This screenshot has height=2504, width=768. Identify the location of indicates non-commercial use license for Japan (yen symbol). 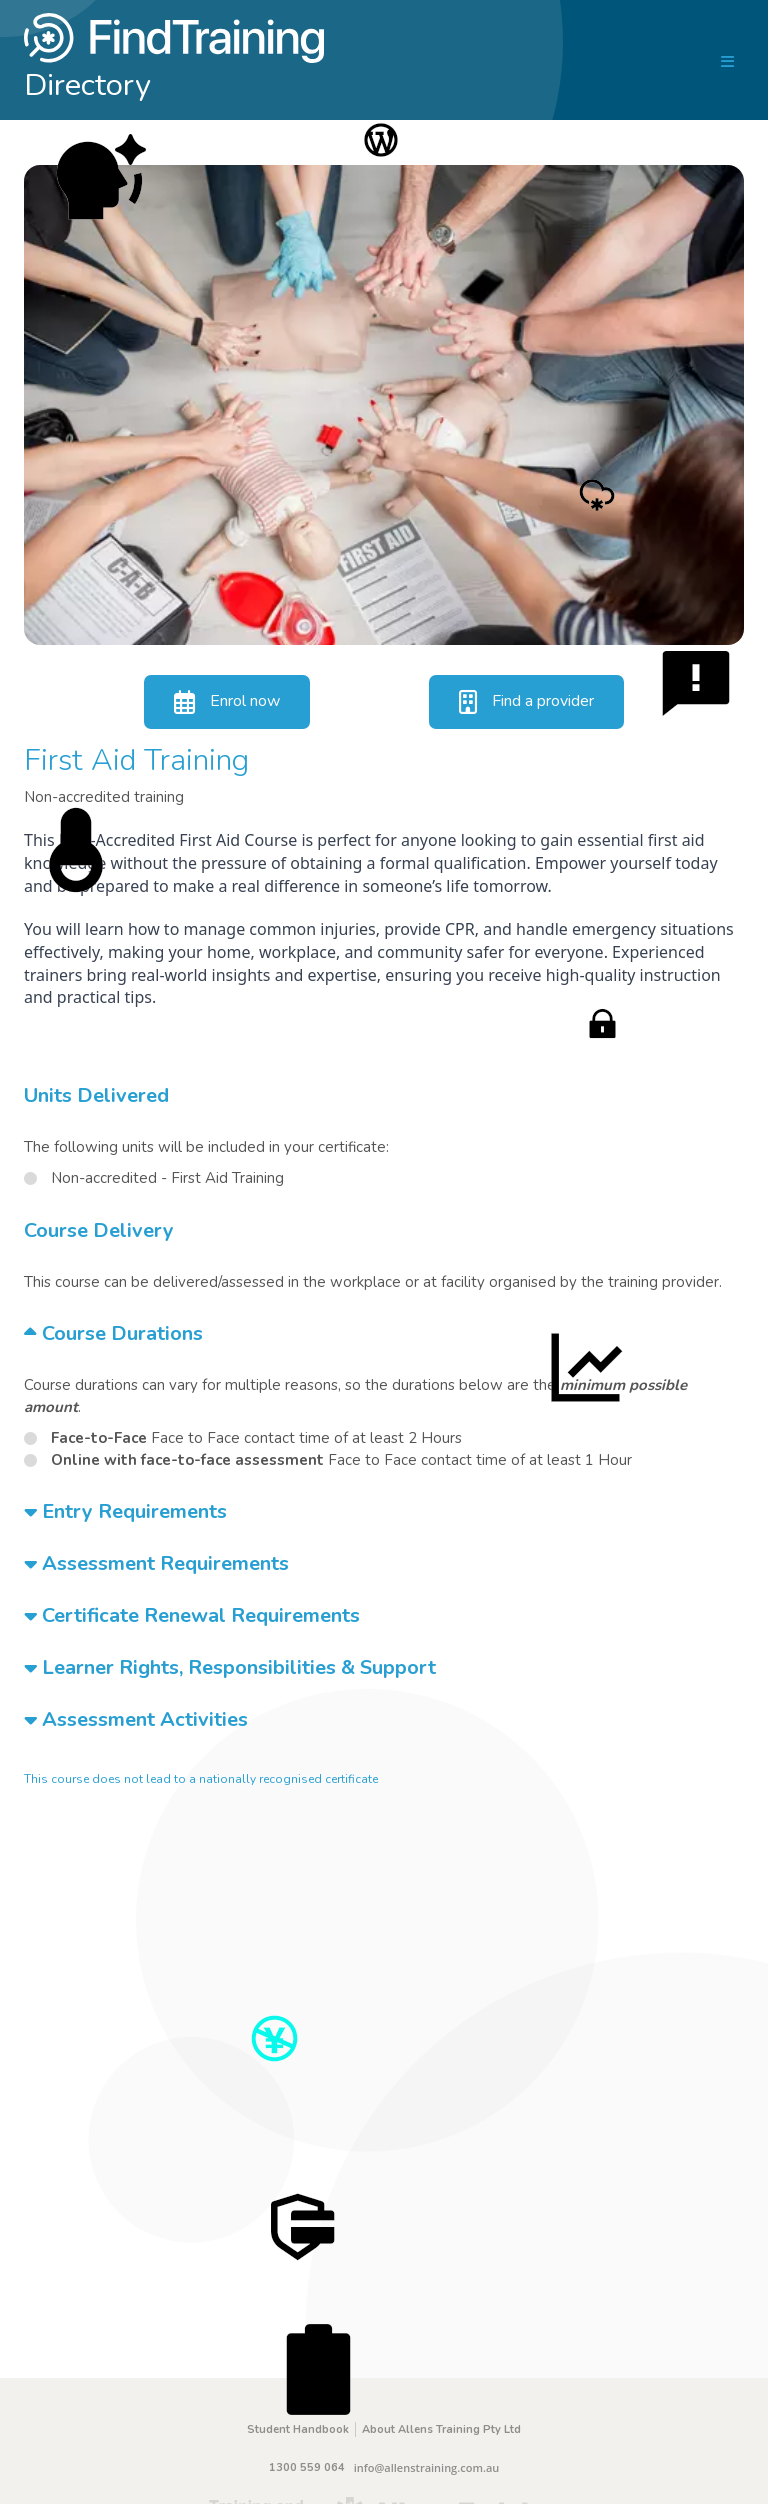
(274, 2038).